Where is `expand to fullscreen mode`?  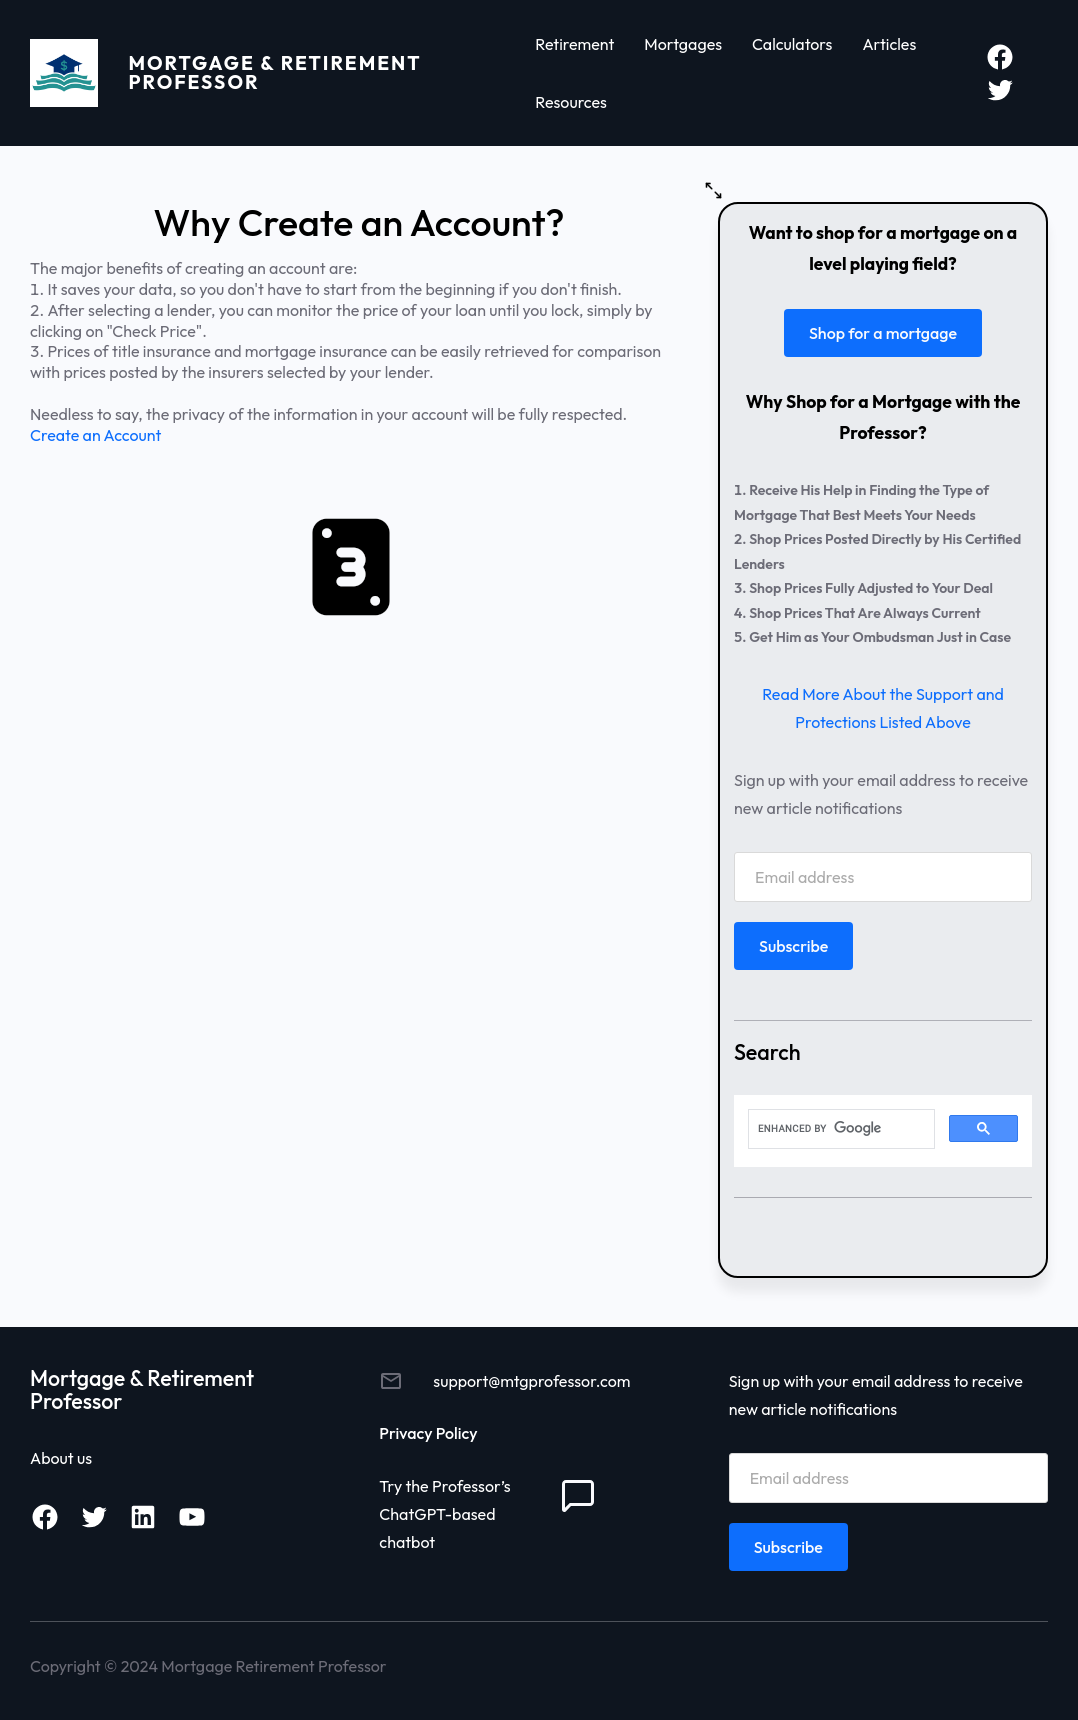 expand to fullscreen mode is located at coordinates (713, 190).